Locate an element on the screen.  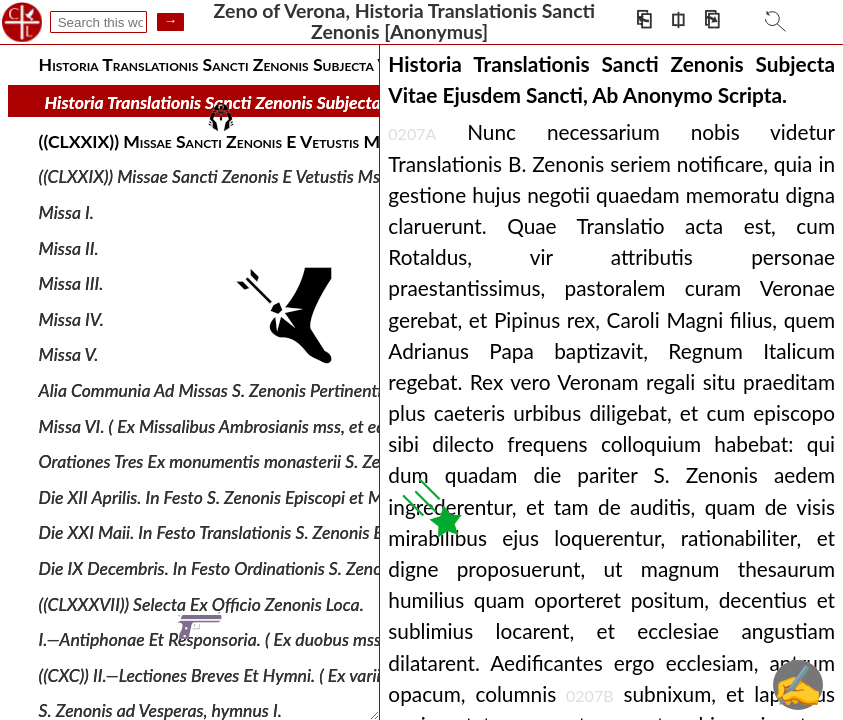
indicates a shooting star event or animation is located at coordinates (431, 507).